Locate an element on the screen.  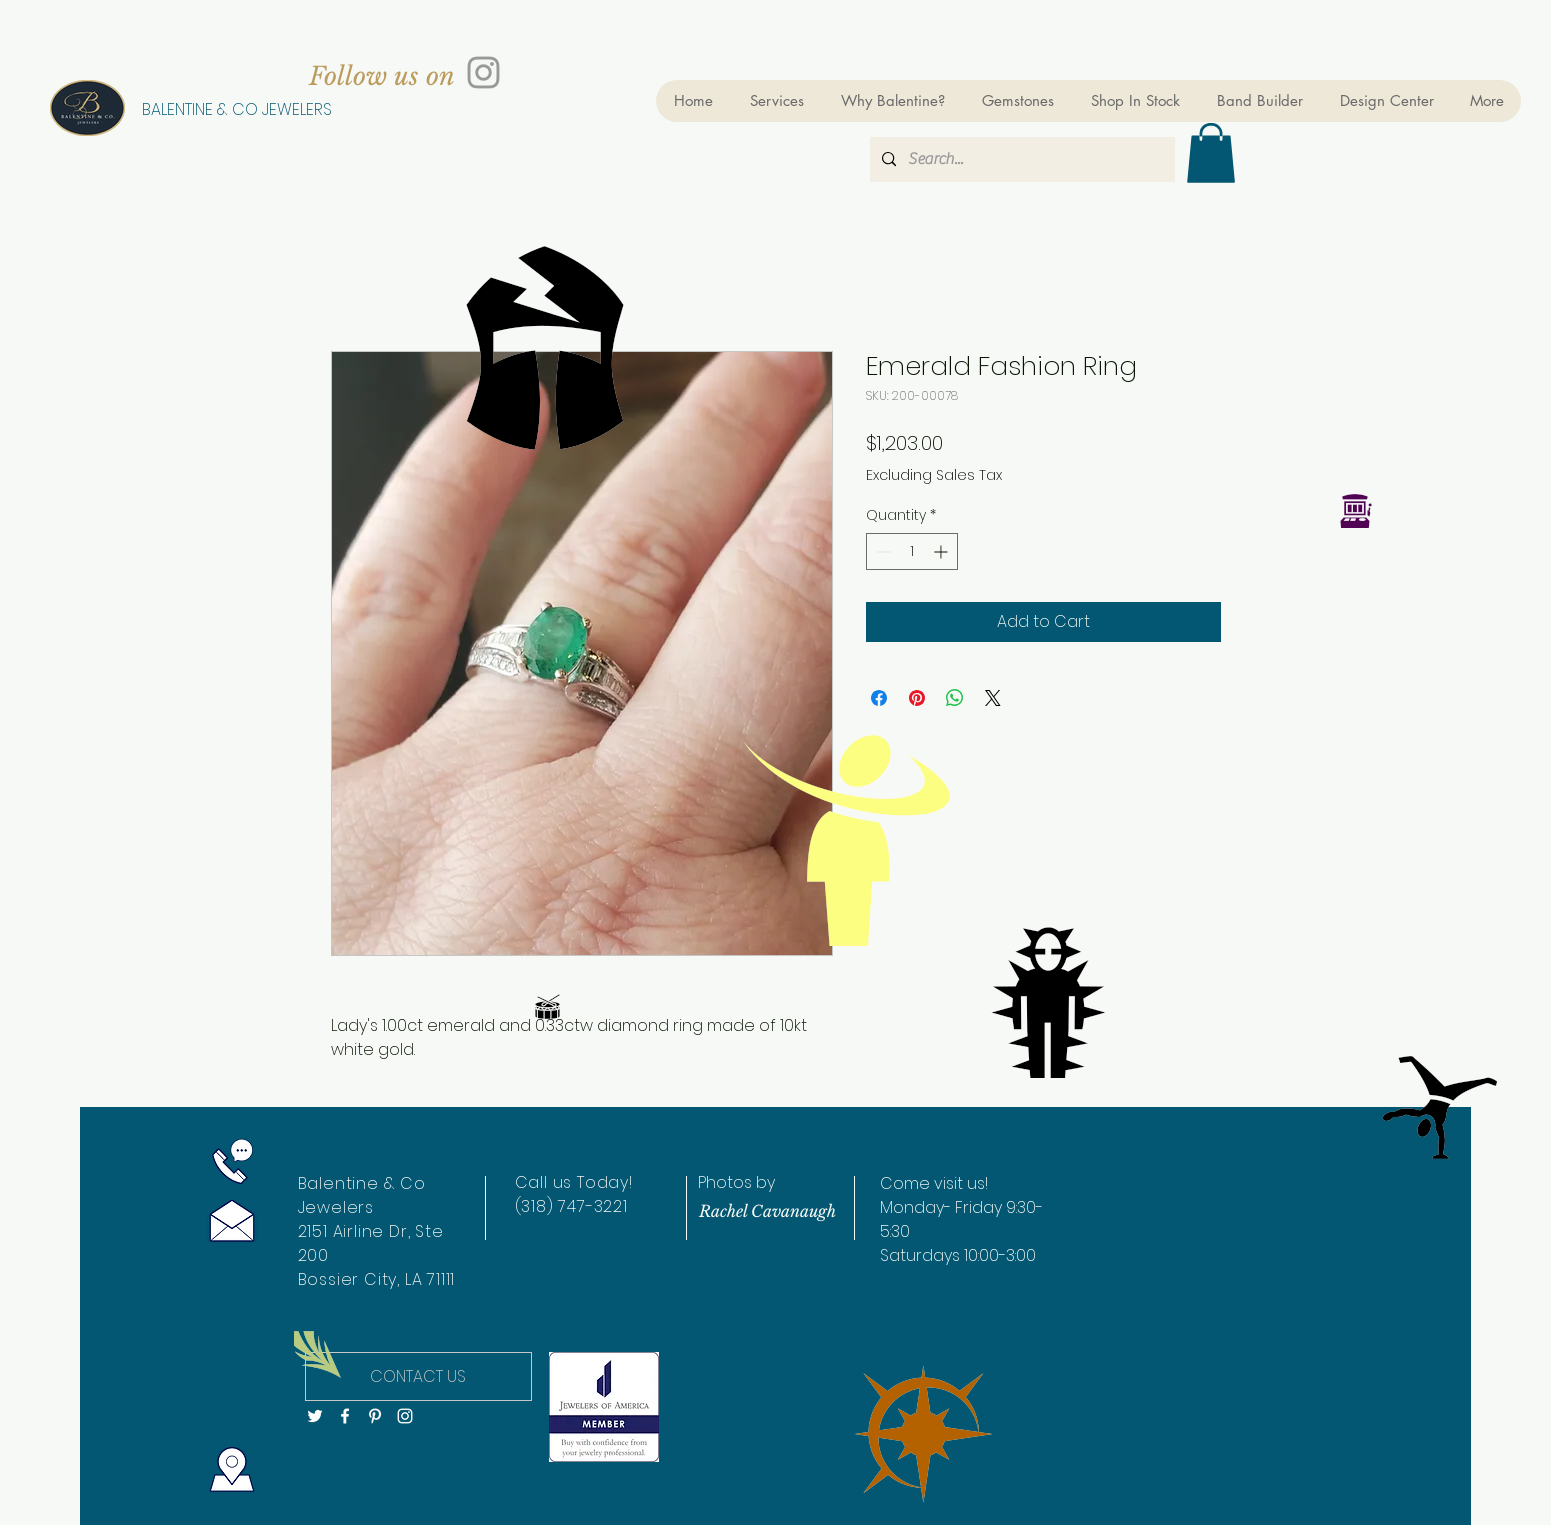
access balance or gymnastics training exercises is located at coordinates (1439, 1107).